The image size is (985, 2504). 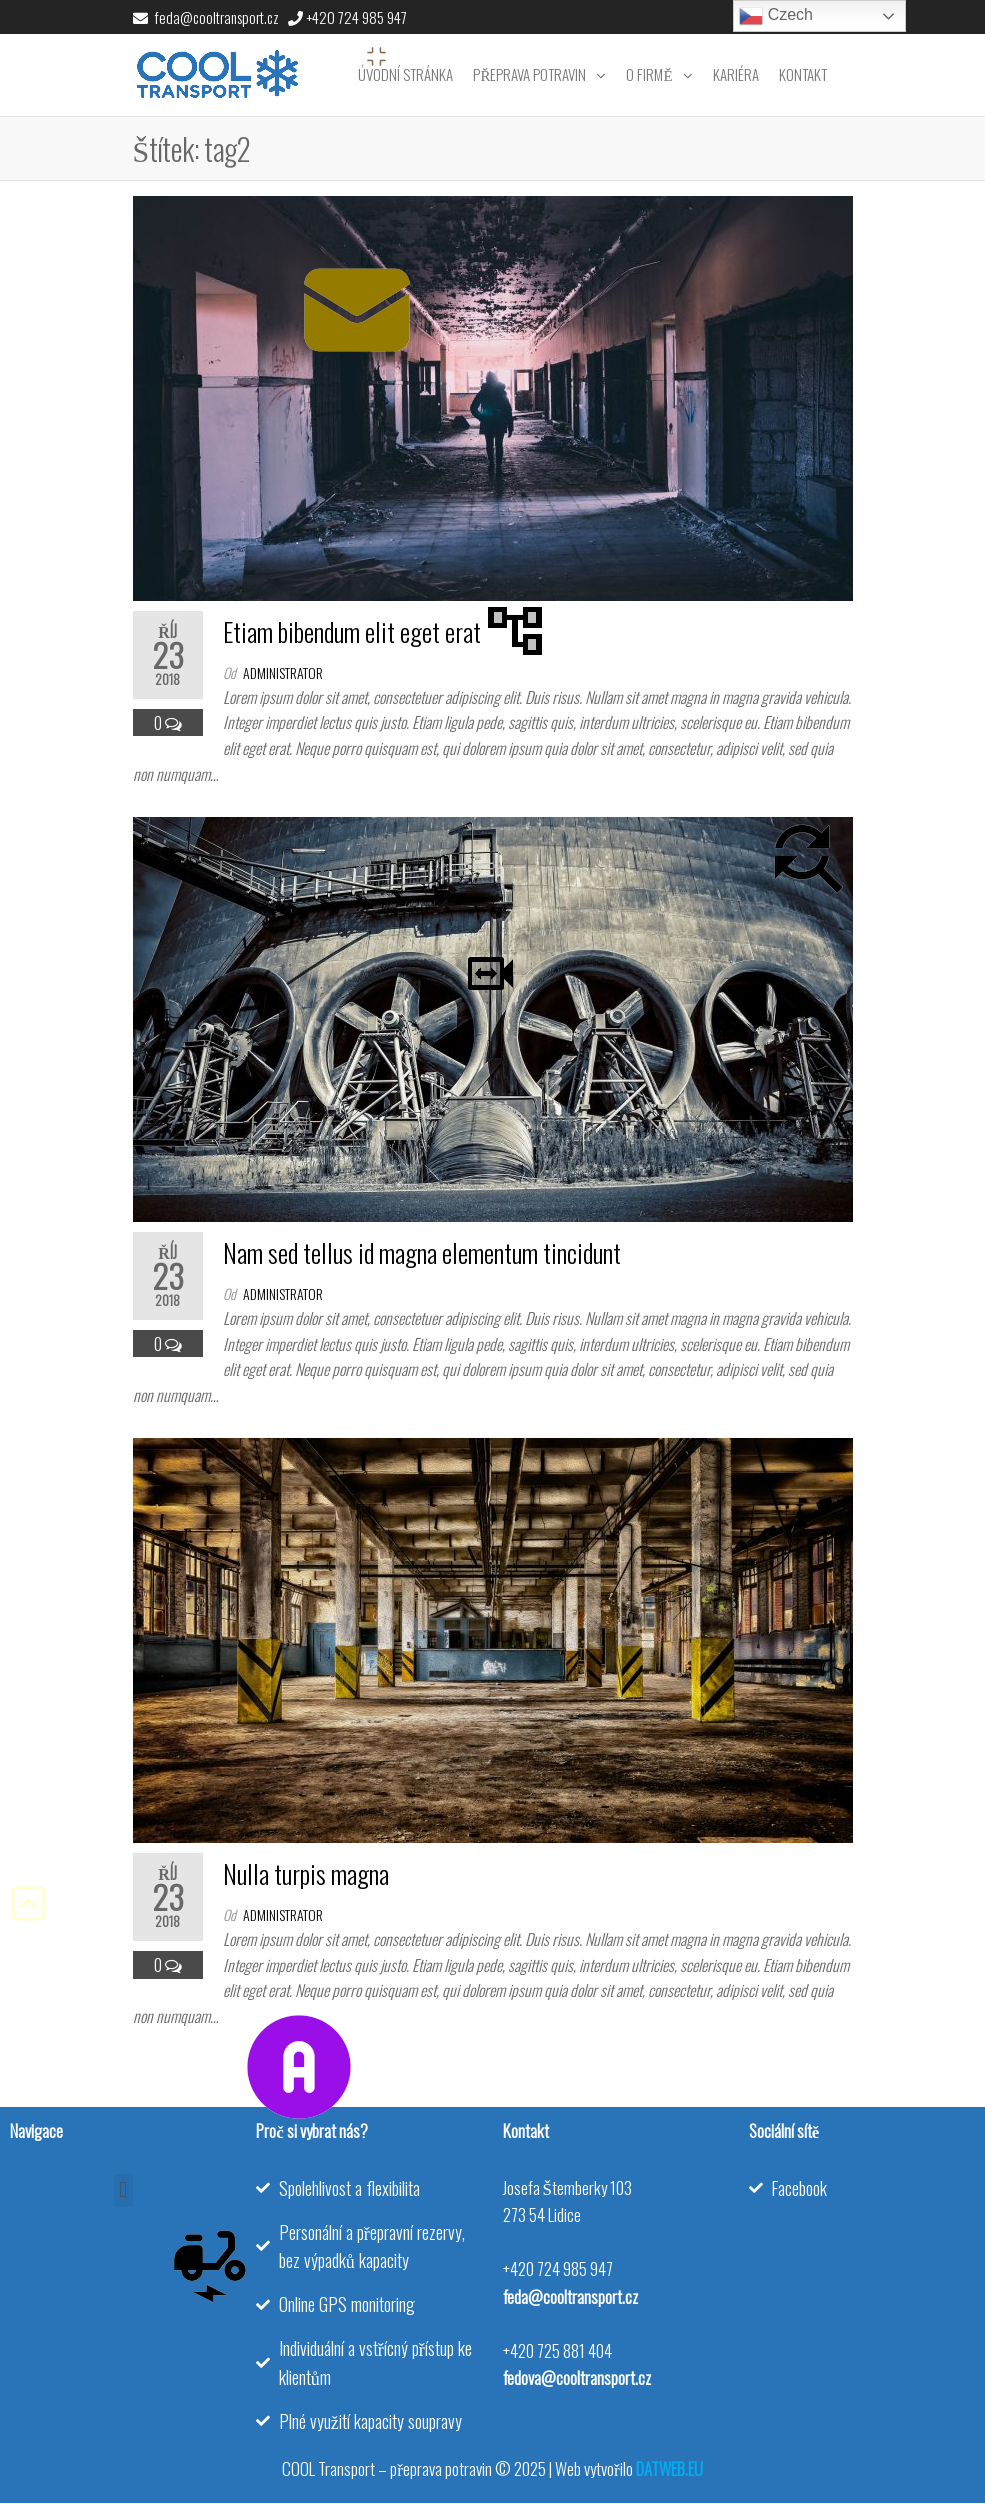 I want to click on select electric moped as transportation mode, so click(x=210, y=2263).